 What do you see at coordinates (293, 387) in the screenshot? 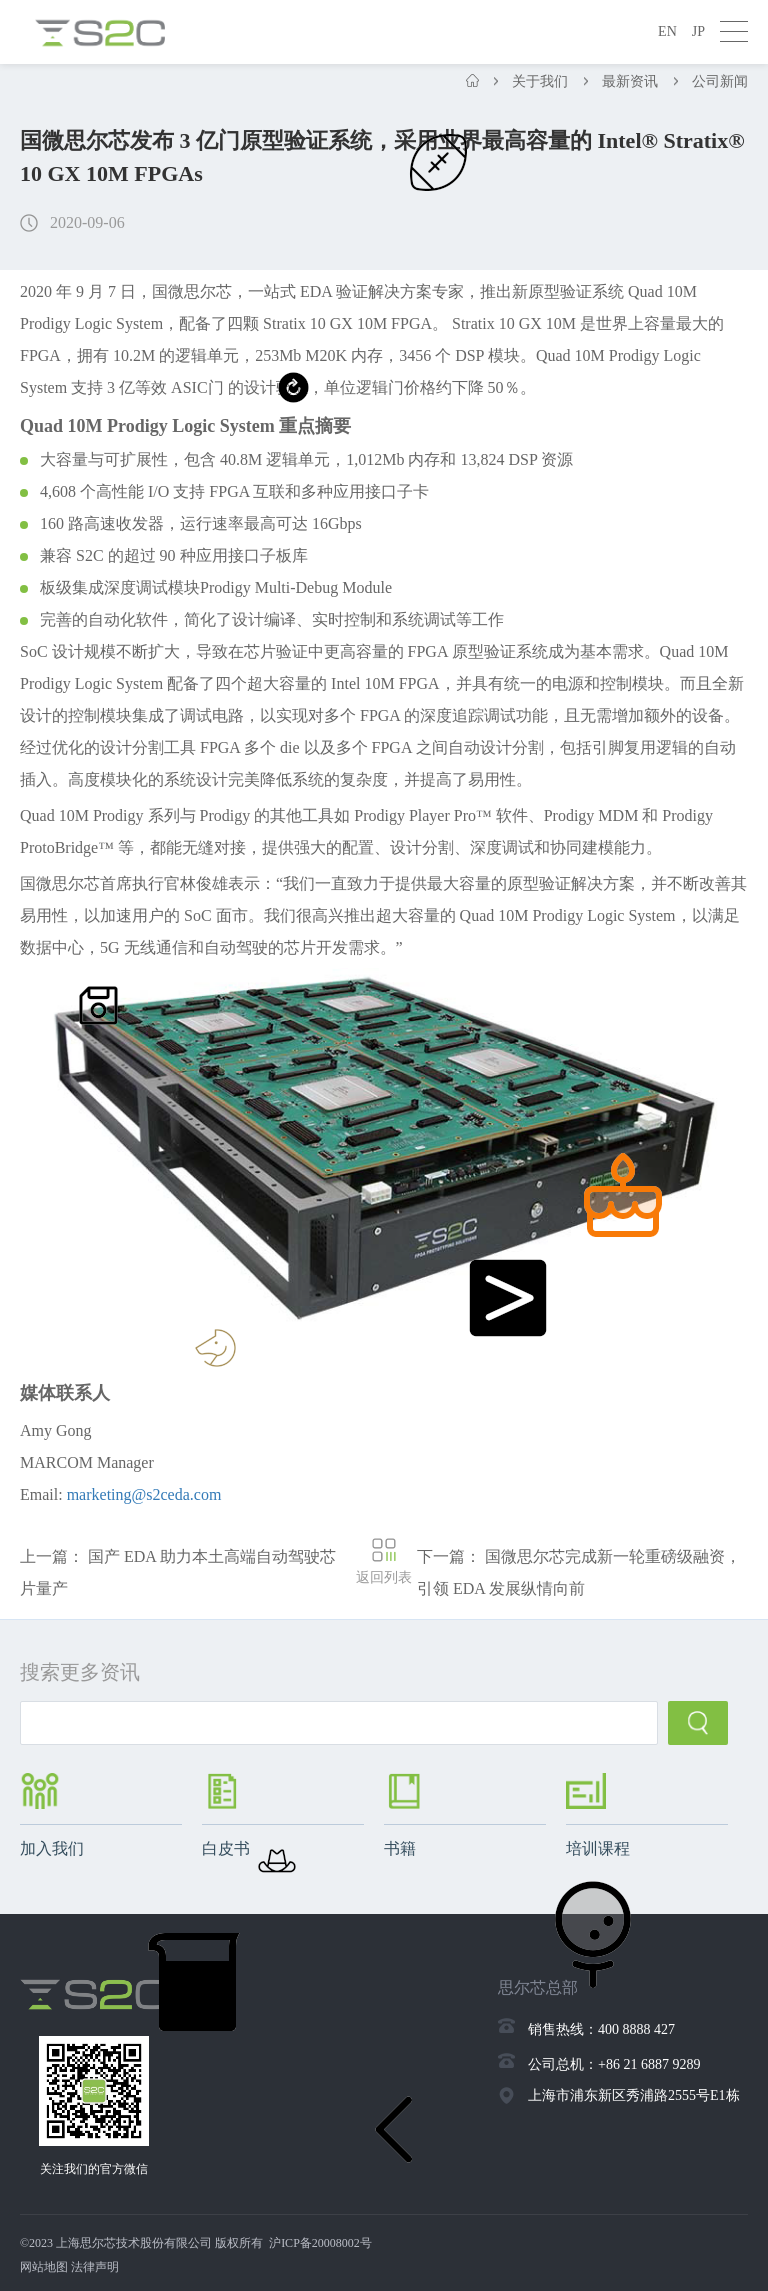
I see `refresh or reload content` at bounding box center [293, 387].